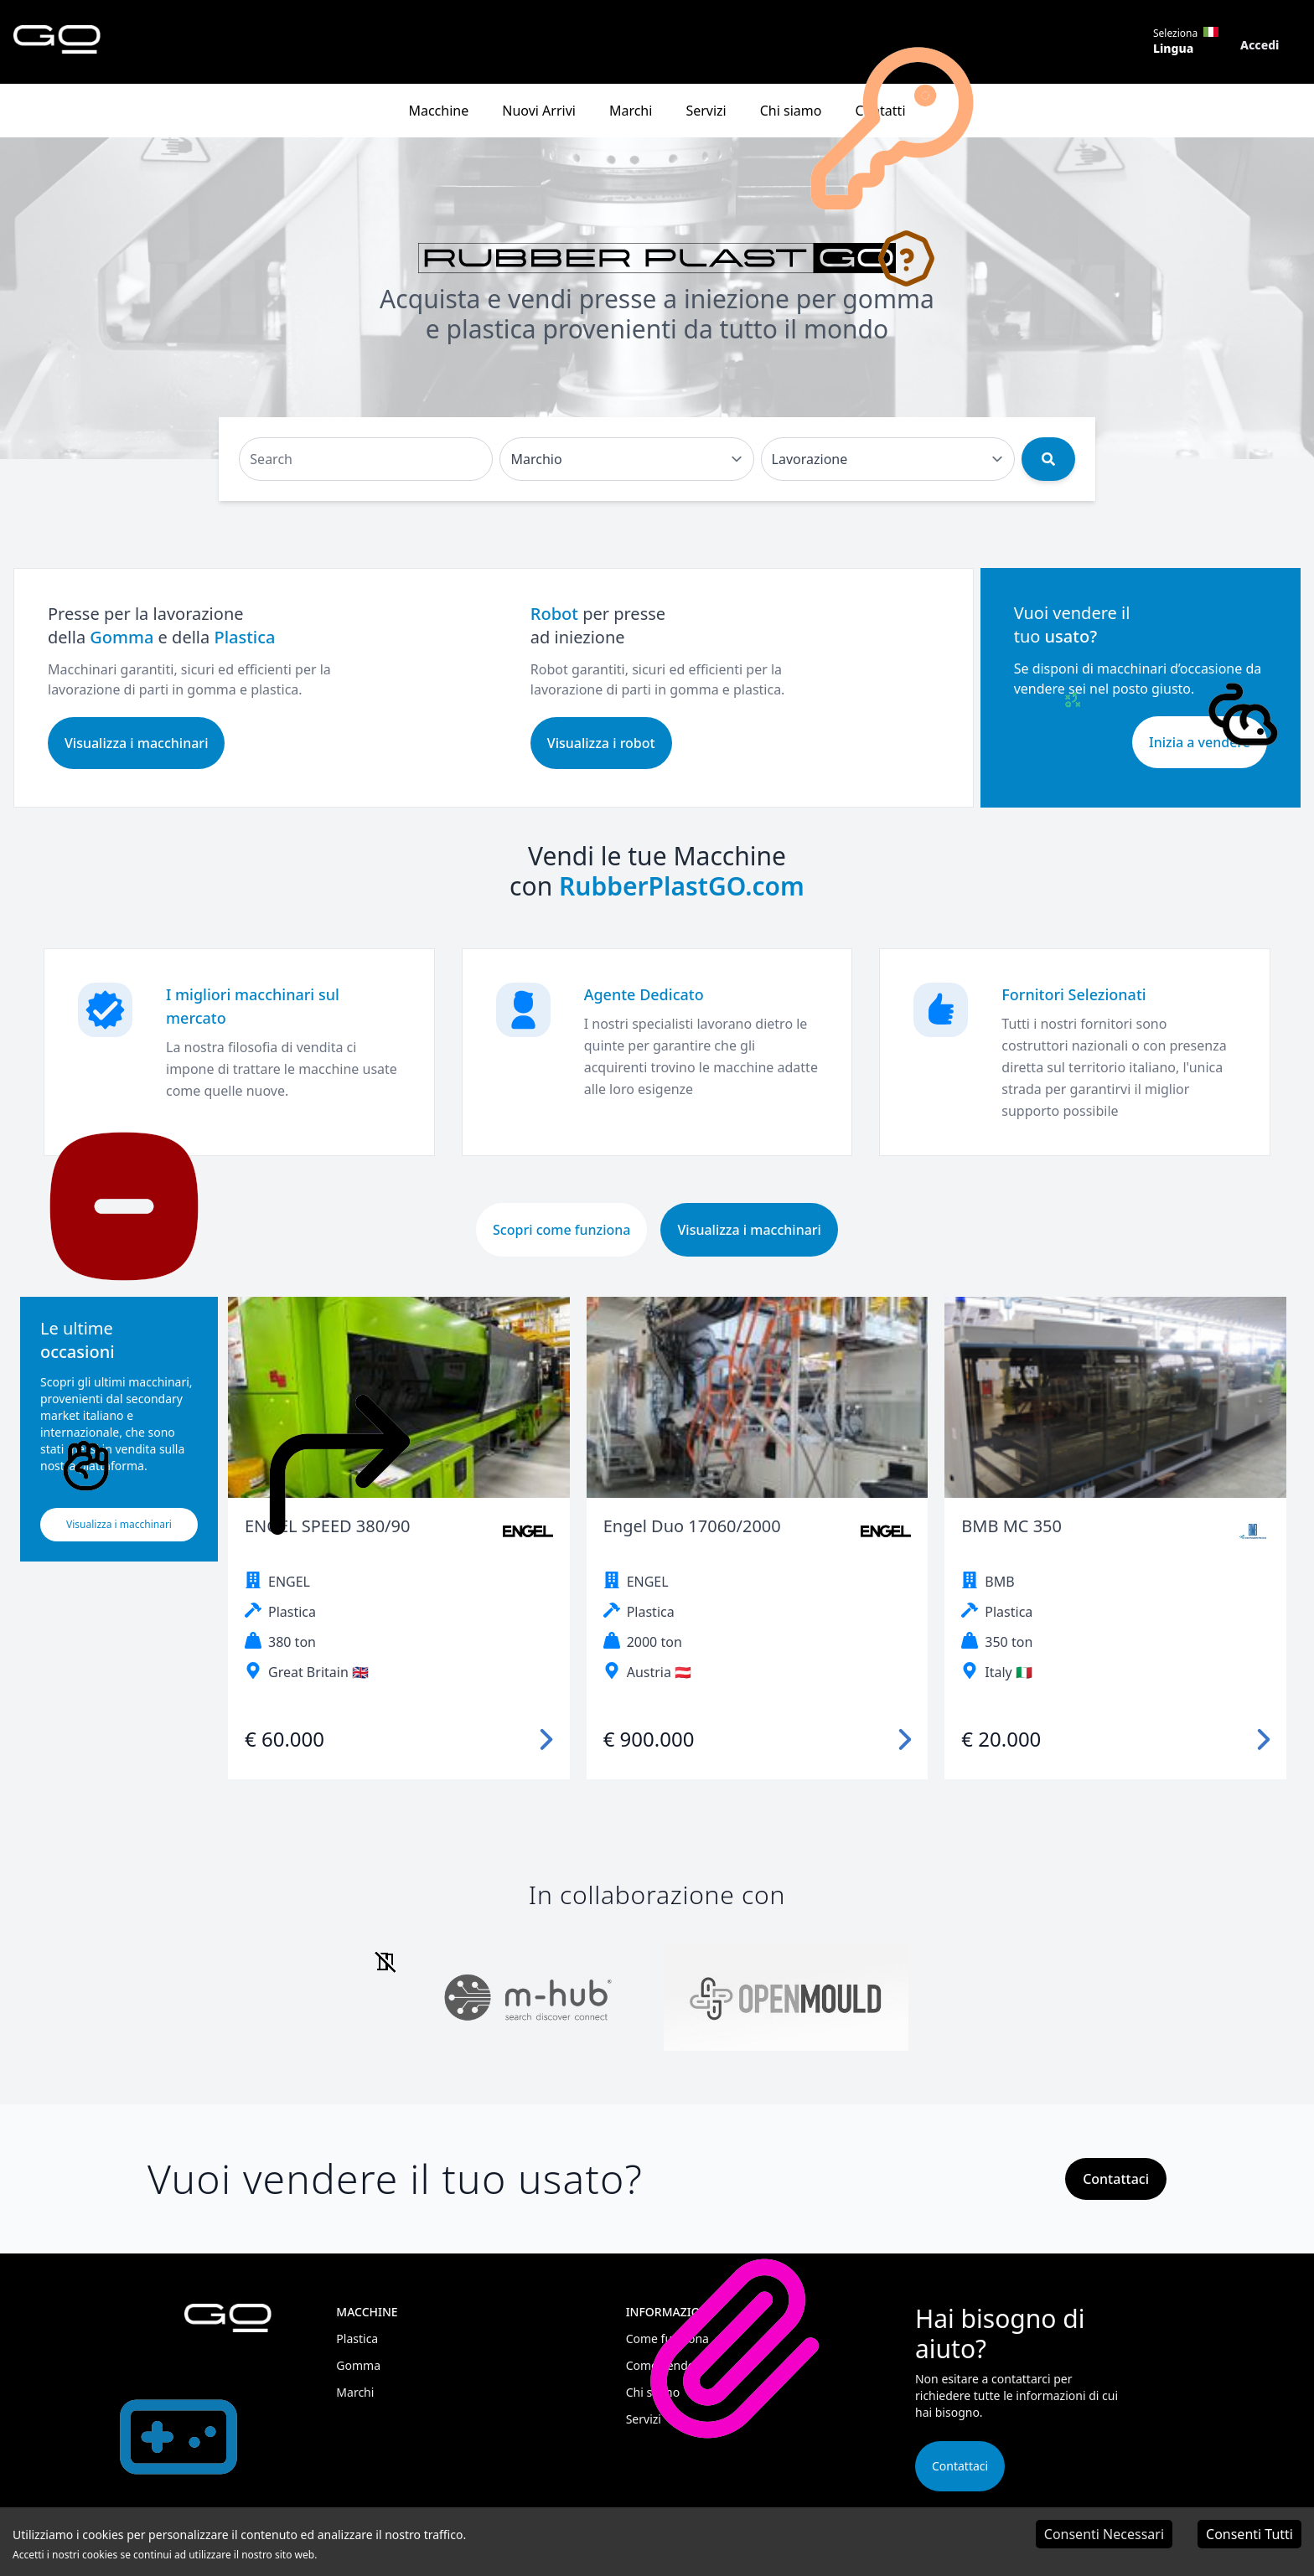 This screenshot has height=2576, width=1314. What do you see at coordinates (1243, 714) in the screenshot?
I see `request pest control services for rodents` at bounding box center [1243, 714].